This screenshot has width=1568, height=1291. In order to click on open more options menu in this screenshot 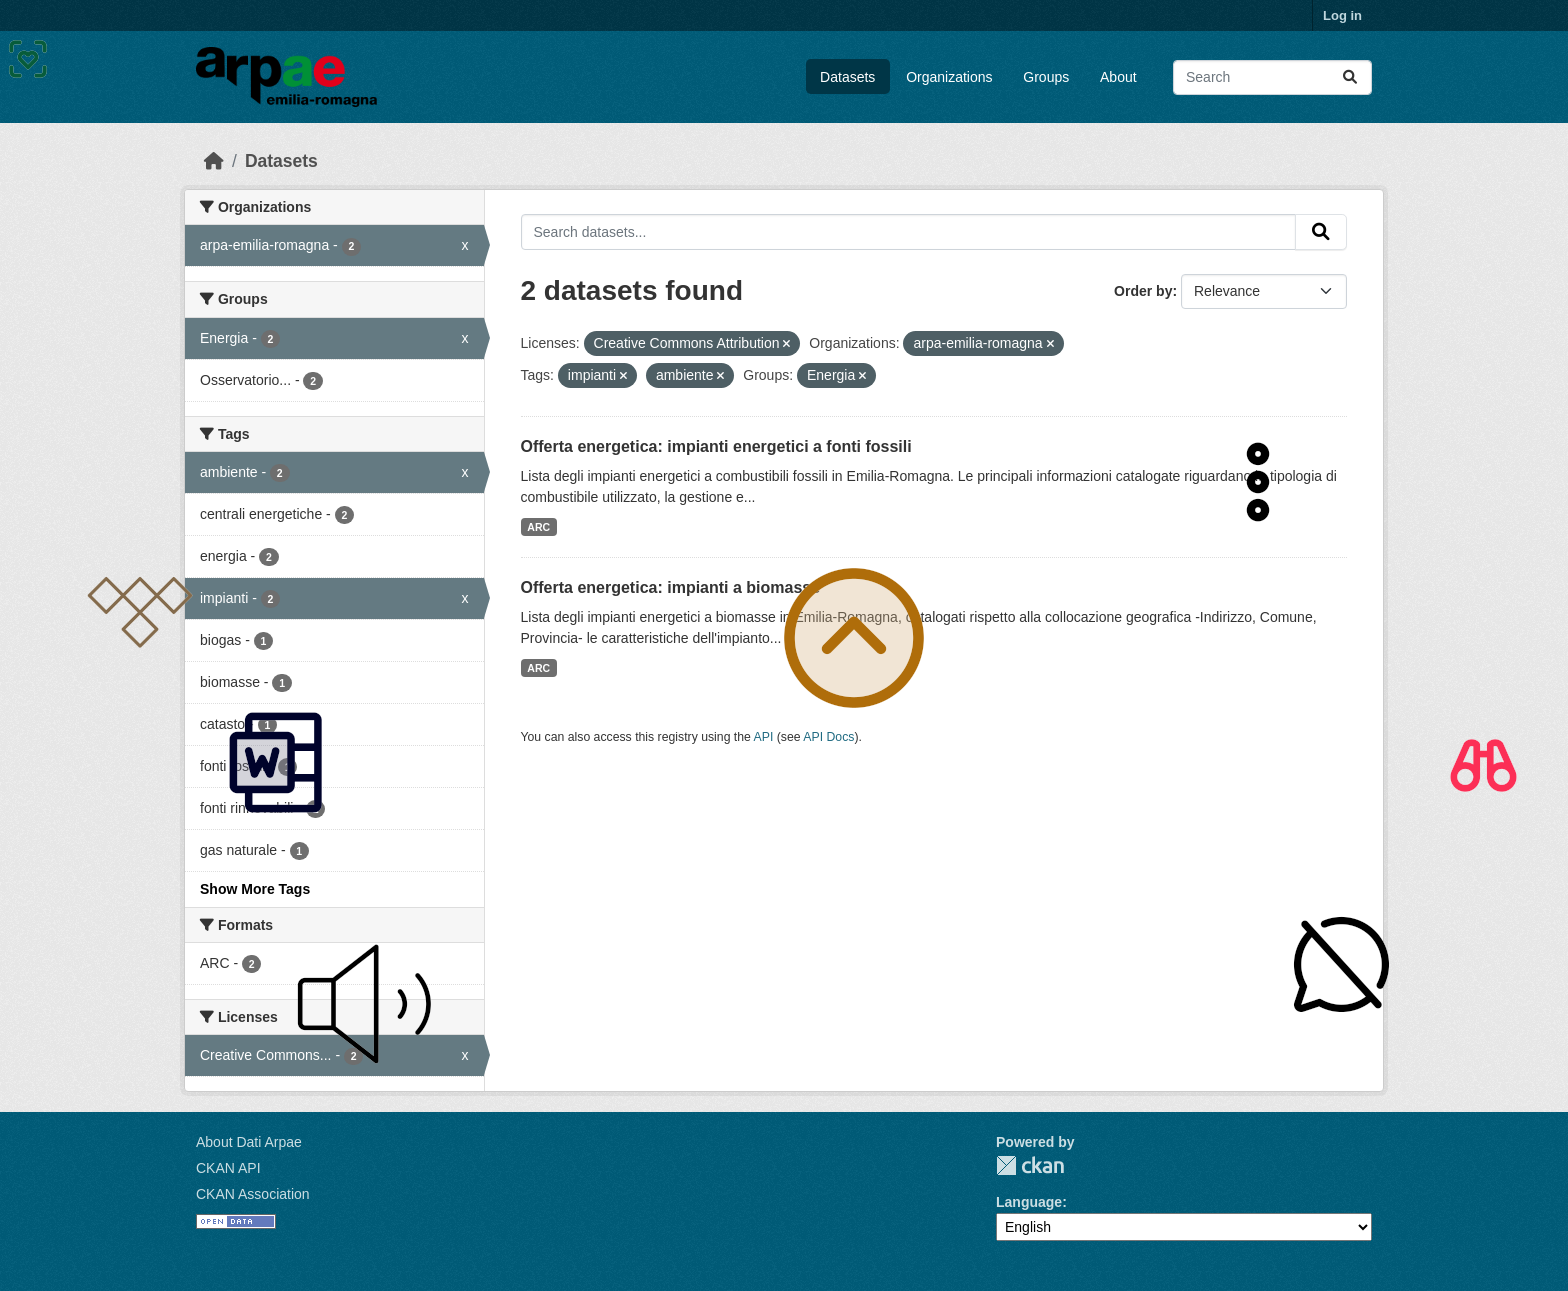, I will do `click(1258, 482)`.